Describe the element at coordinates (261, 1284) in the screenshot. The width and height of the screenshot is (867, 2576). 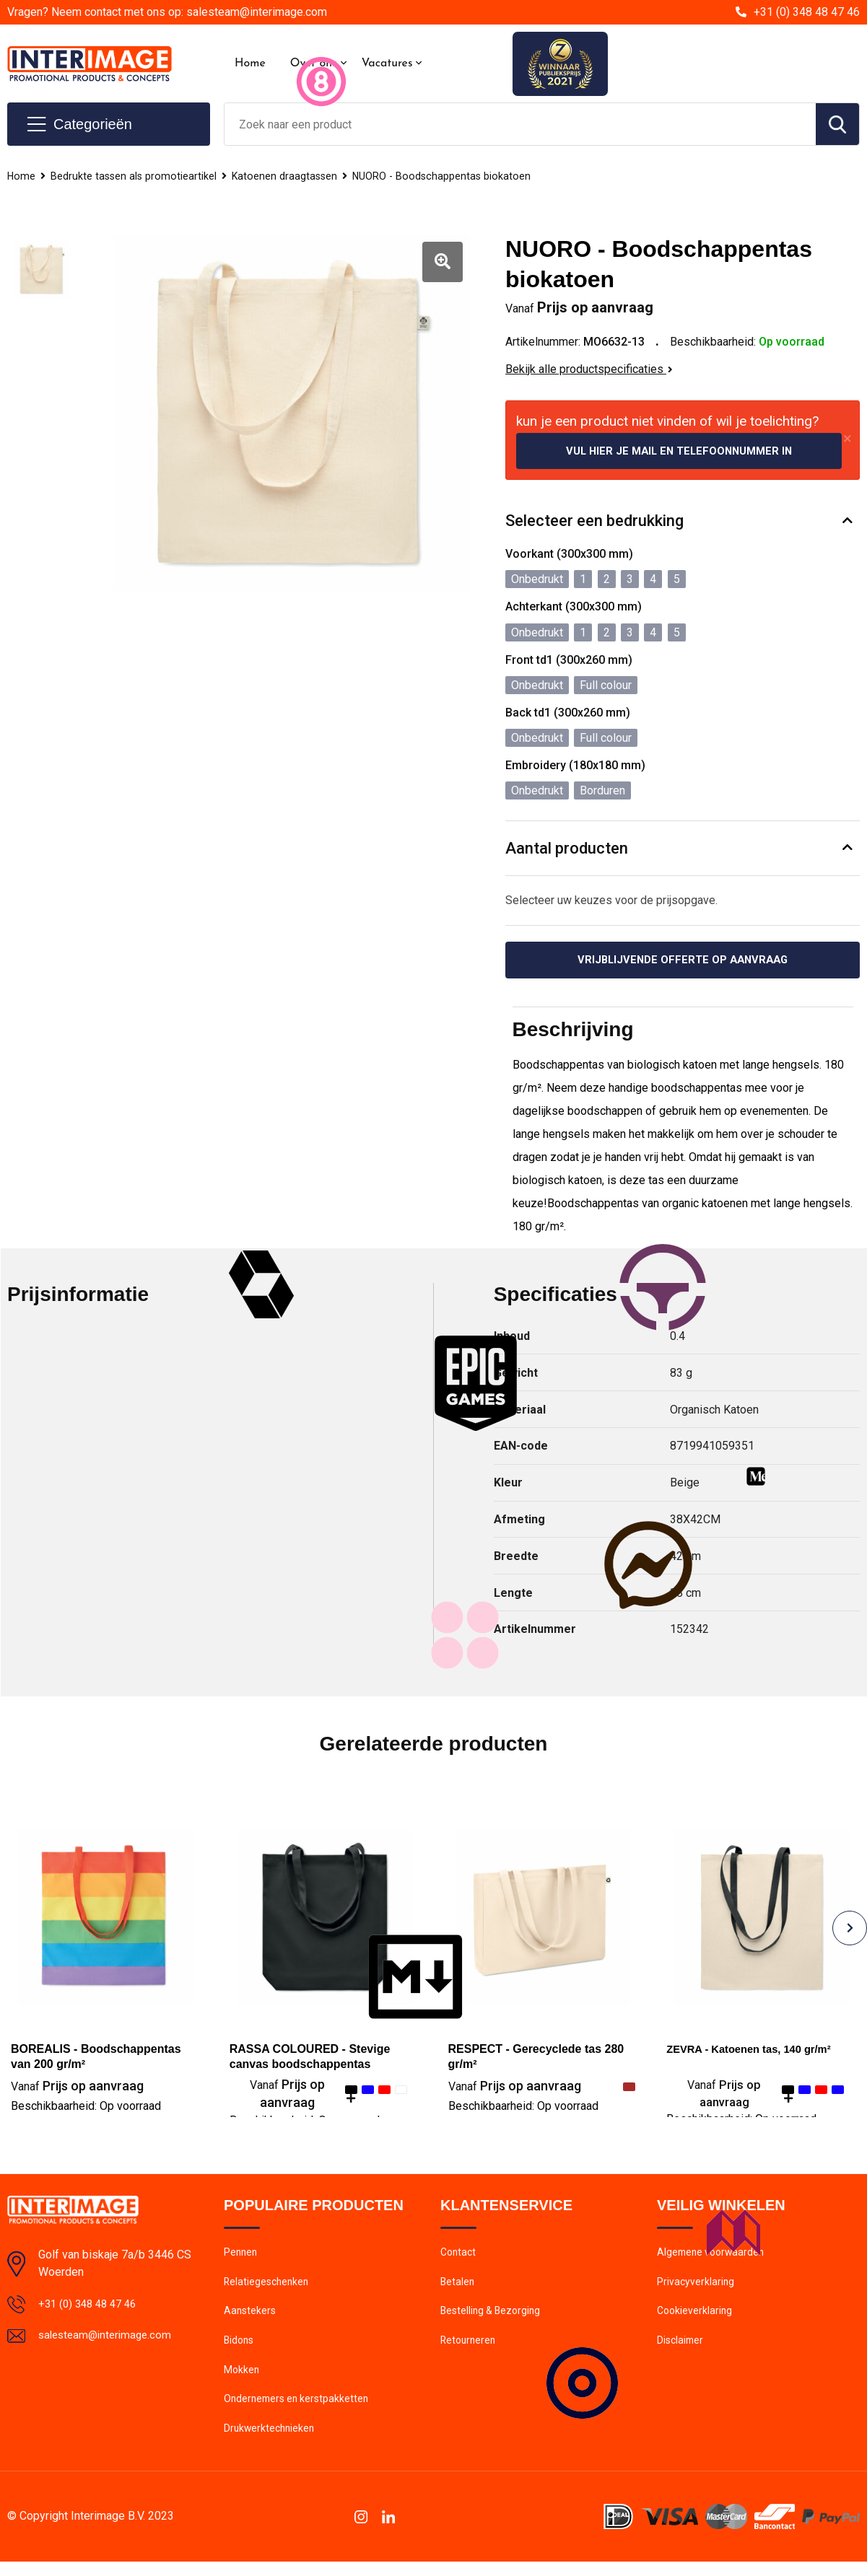
I see `hibernate framework logo` at that location.